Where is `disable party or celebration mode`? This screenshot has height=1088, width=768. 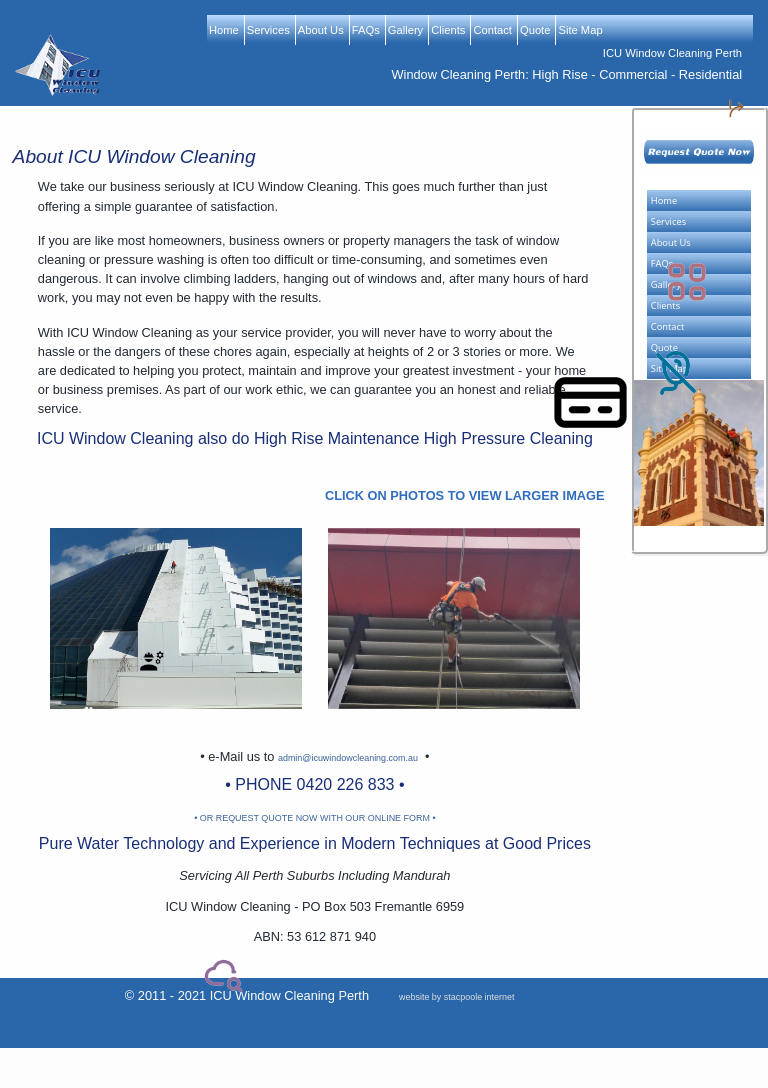 disable party or celebration mode is located at coordinates (676, 373).